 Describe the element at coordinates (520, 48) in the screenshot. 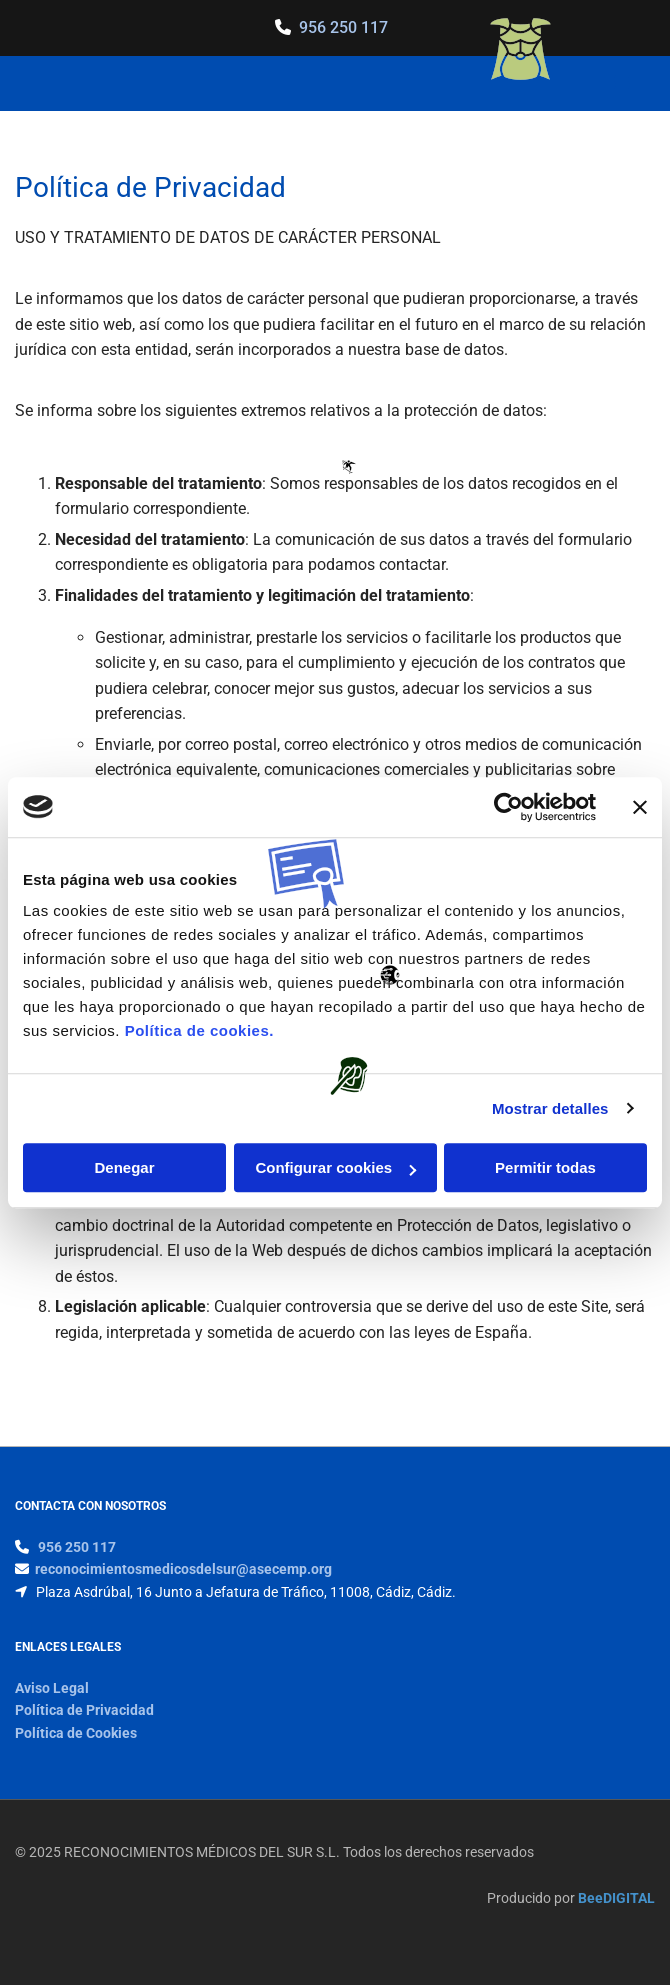

I see `equip armor or cape to character` at that location.